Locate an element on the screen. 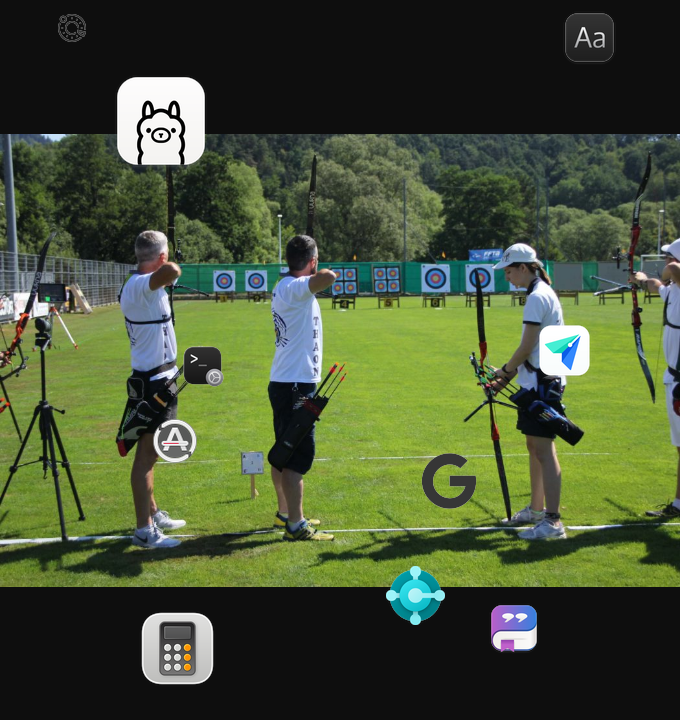 The width and height of the screenshot is (680, 720). open central app for managing connected devices is located at coordinates (415, 595).